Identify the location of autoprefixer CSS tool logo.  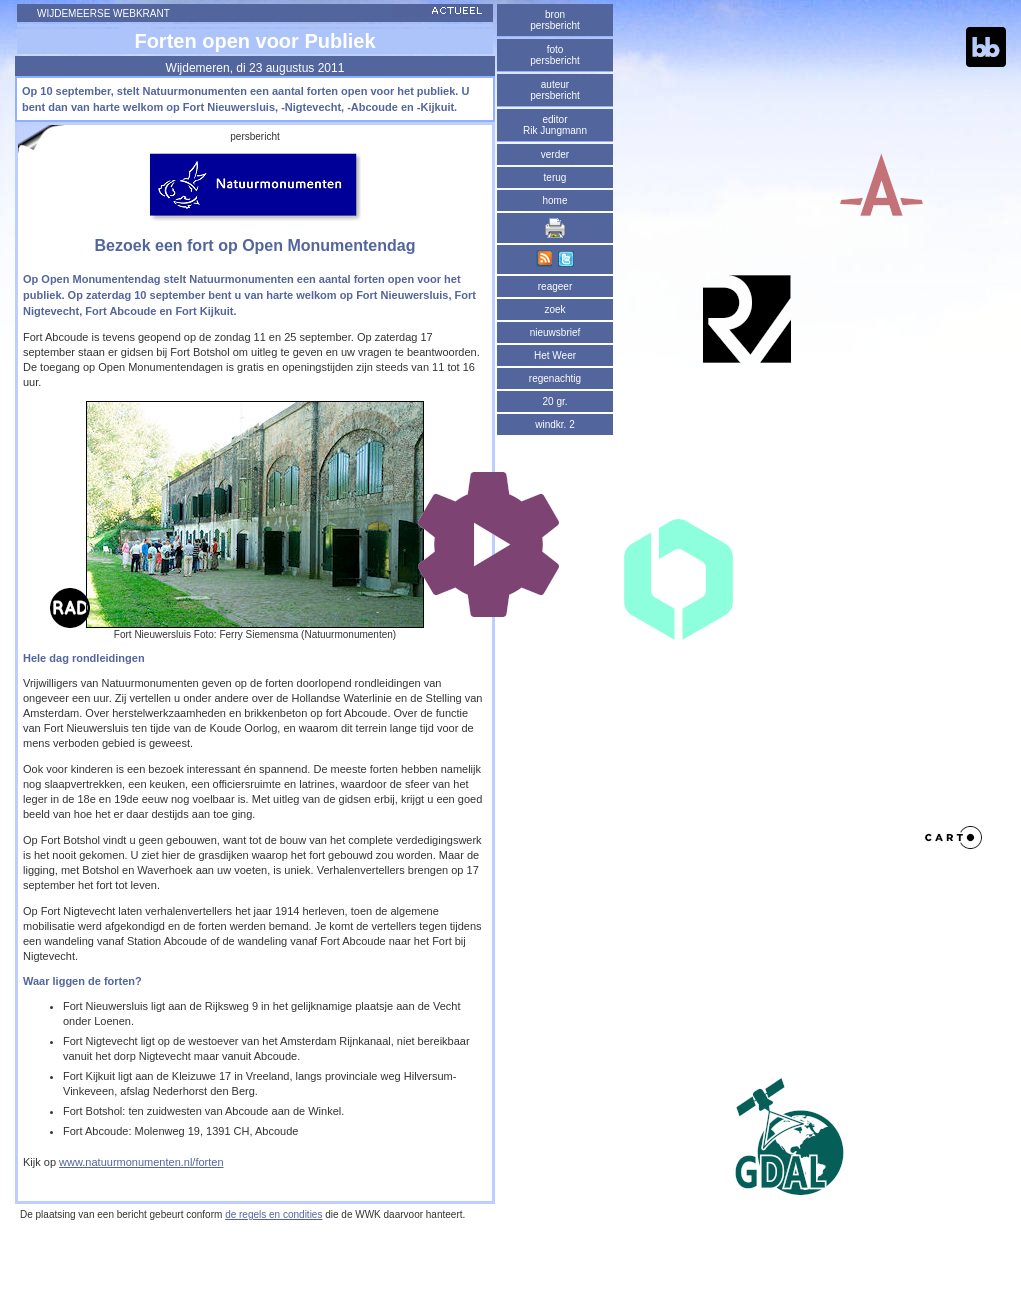
(881, 184).